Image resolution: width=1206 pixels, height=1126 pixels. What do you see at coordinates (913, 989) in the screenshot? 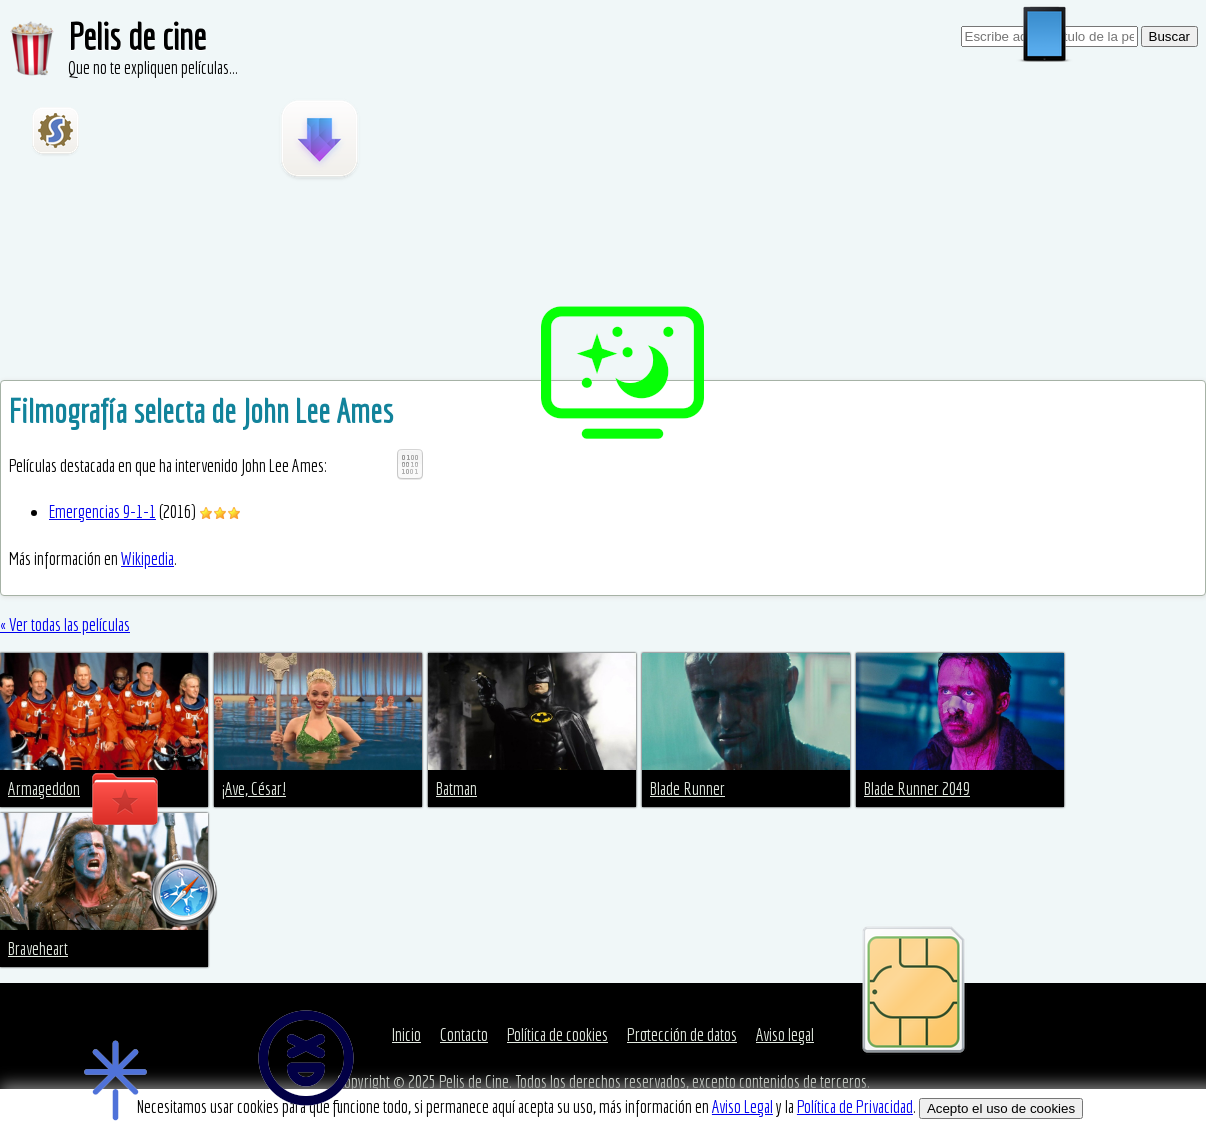
I see `manage SIM card authentication settings` at bounding box center [913, 989].